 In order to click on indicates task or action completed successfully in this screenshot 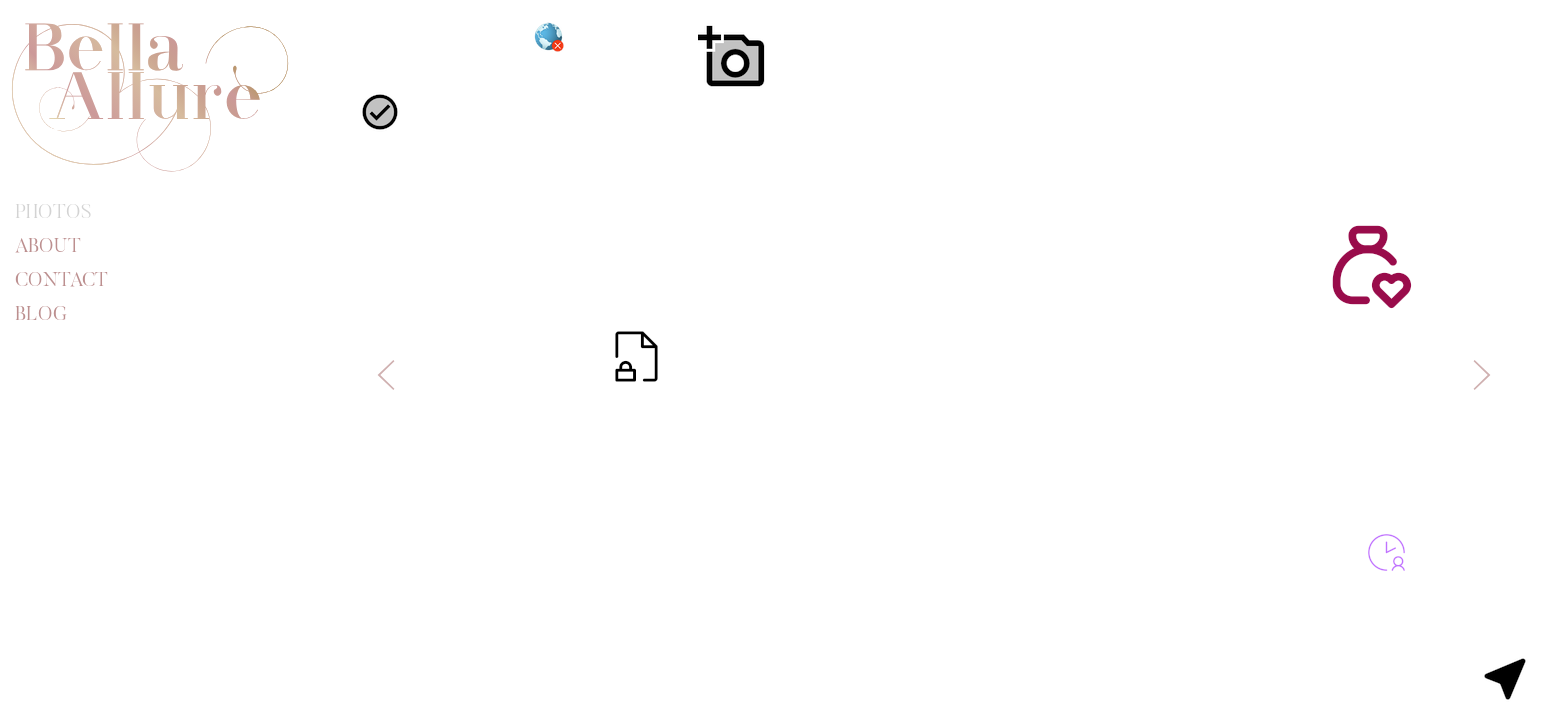, I will do `click(380, 112)`.